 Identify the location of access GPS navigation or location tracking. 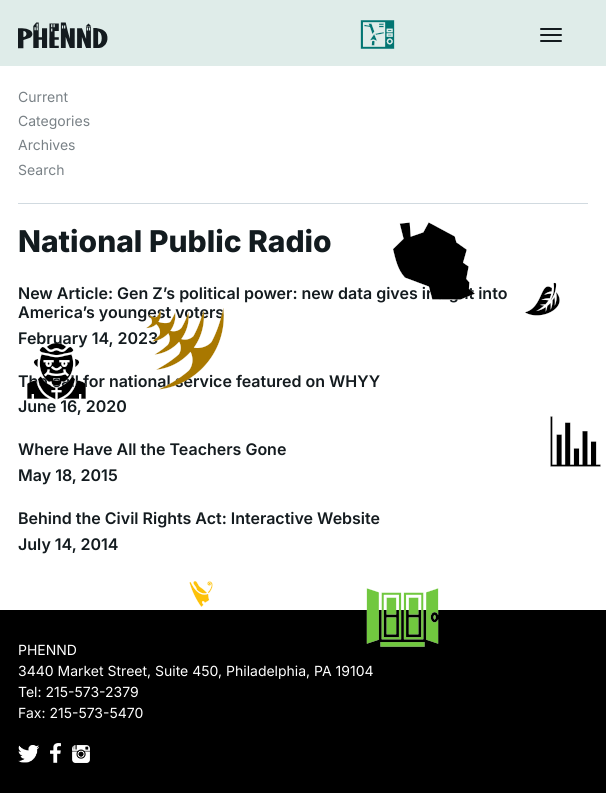
(377, 34).